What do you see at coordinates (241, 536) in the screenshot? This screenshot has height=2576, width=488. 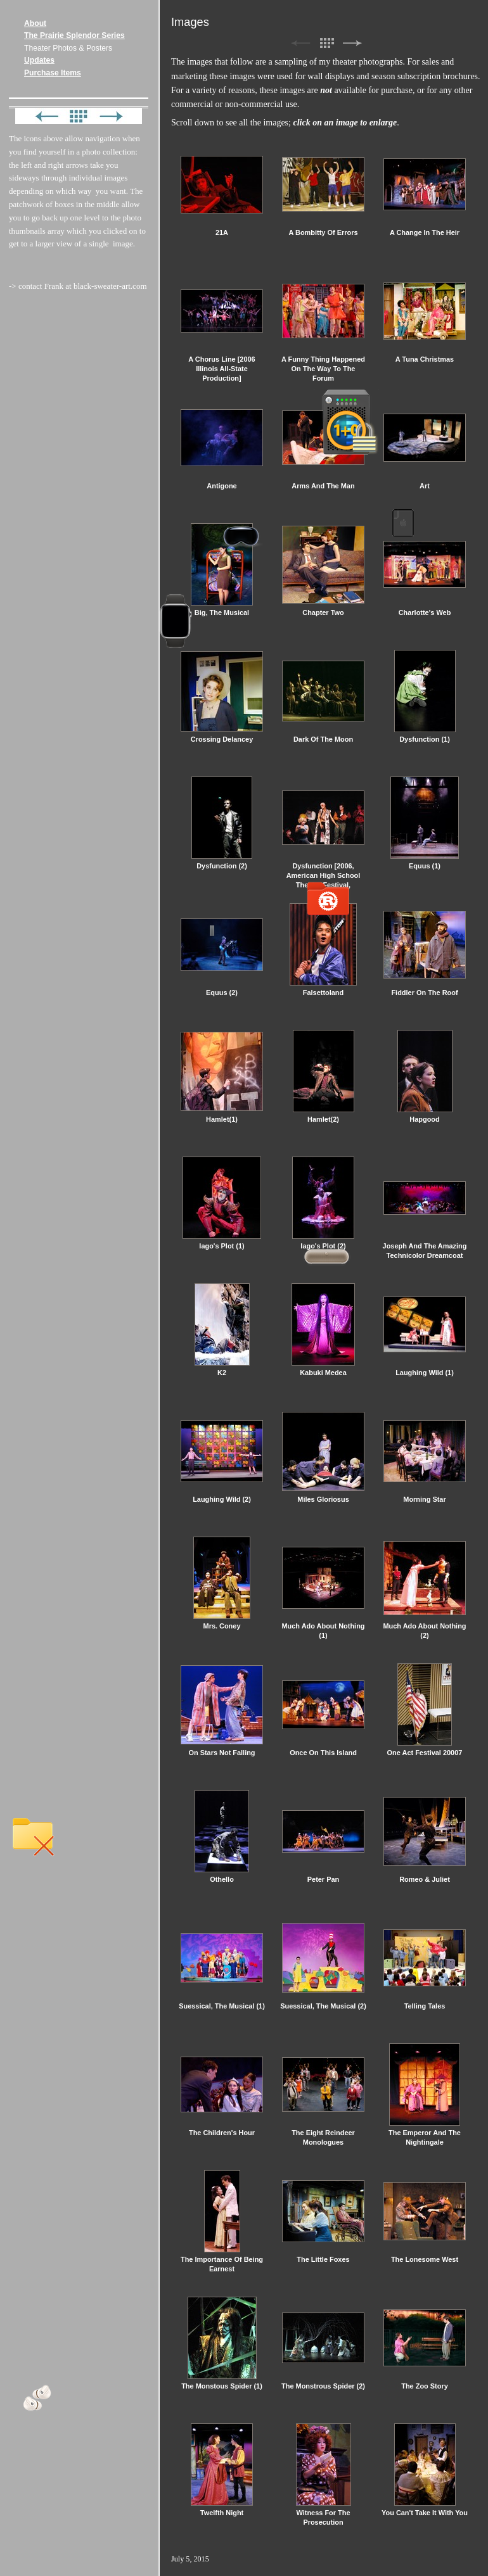 I see `apple vision pro headset device icon` at bounding box center [241, 536].